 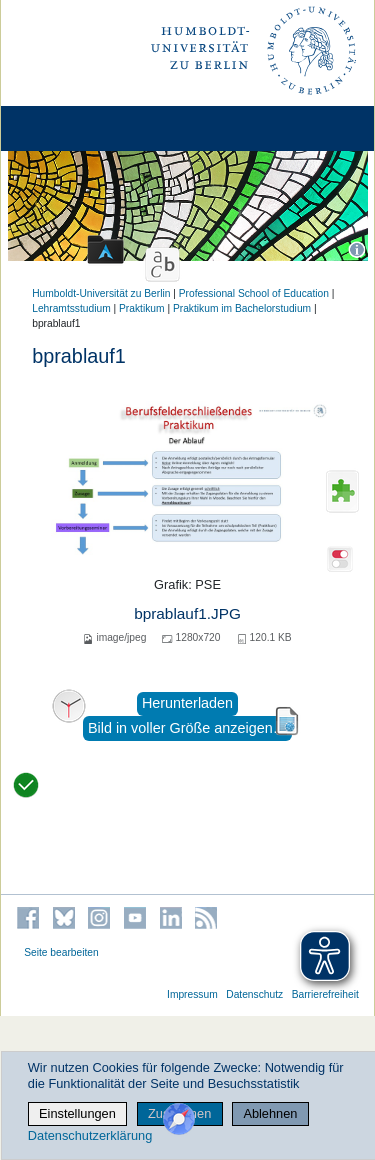 I want to click on an addon or extension file type, so click(x=342, y=491).